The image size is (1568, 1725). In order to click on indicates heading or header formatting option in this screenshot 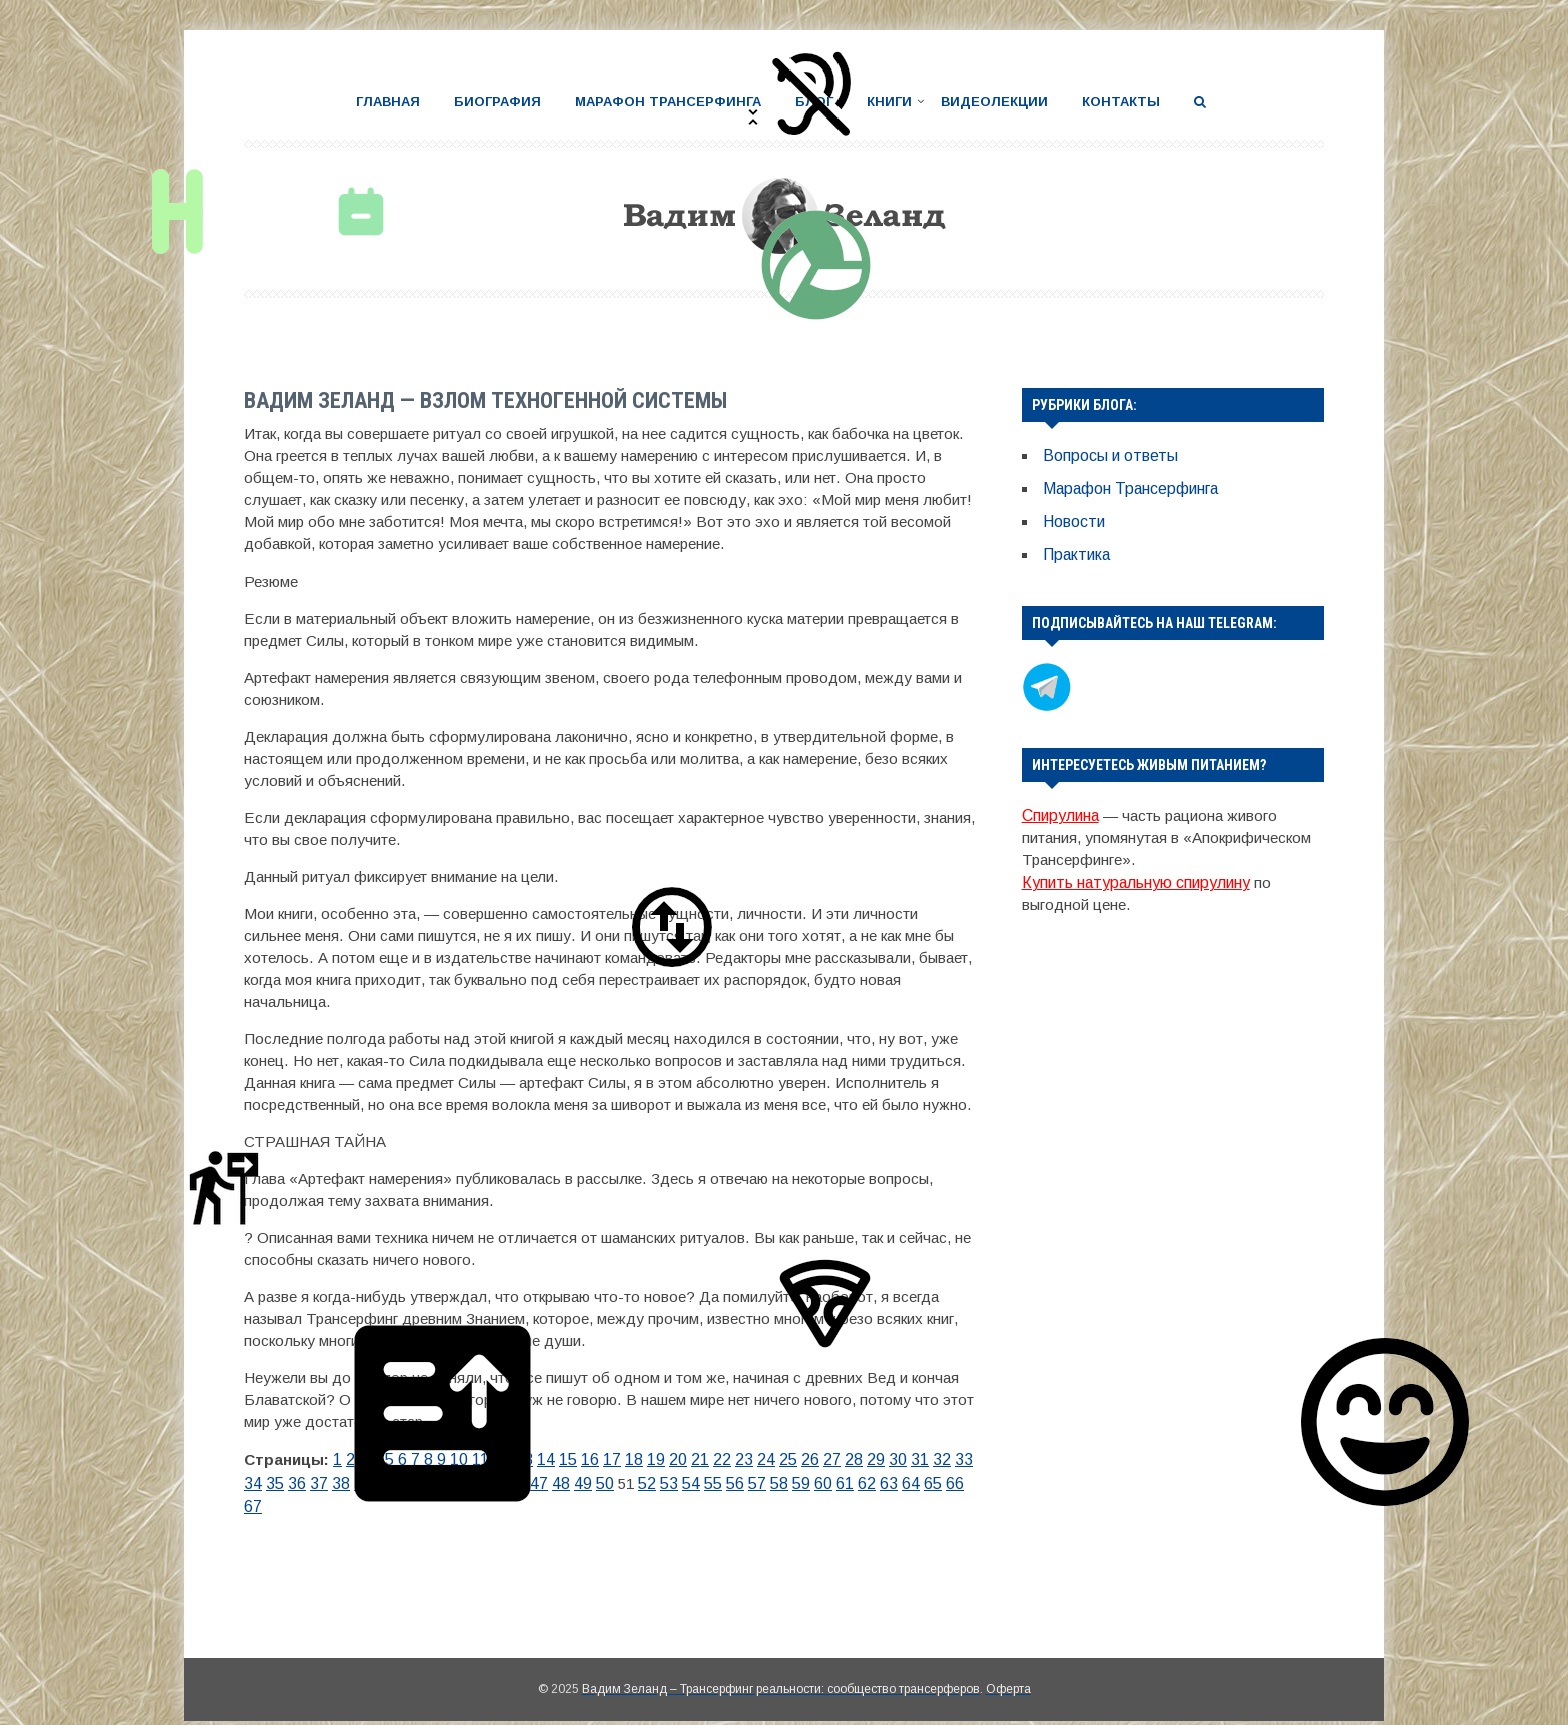, I will do `click(177, 211)`.